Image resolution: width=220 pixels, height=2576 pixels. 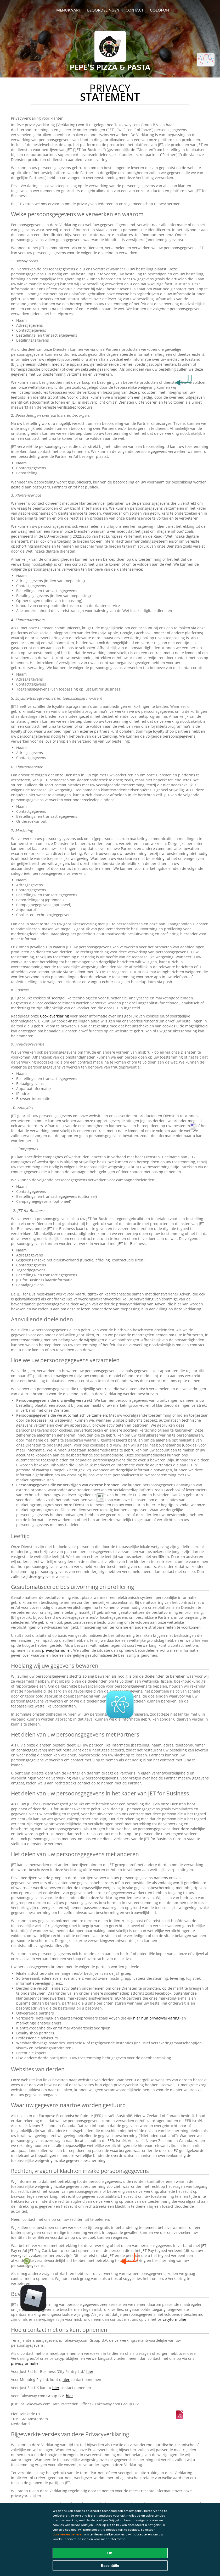 I want to click on open gnome tweaks settings, so click(x=193, y=1126).